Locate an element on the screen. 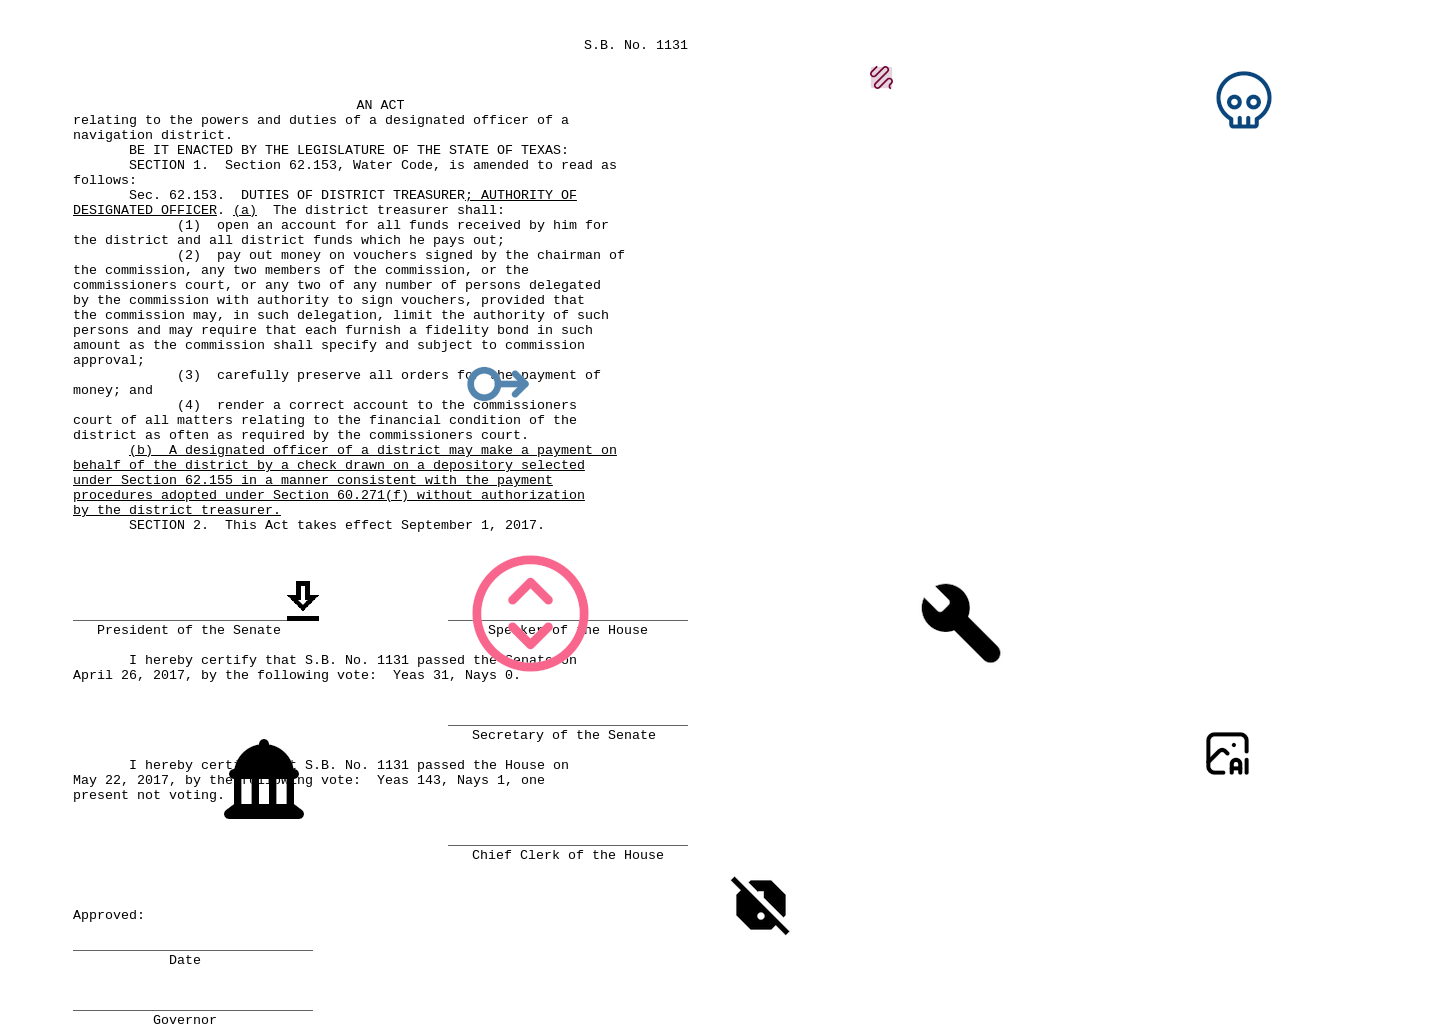  download a file or content is located at coordinates (303, 602).